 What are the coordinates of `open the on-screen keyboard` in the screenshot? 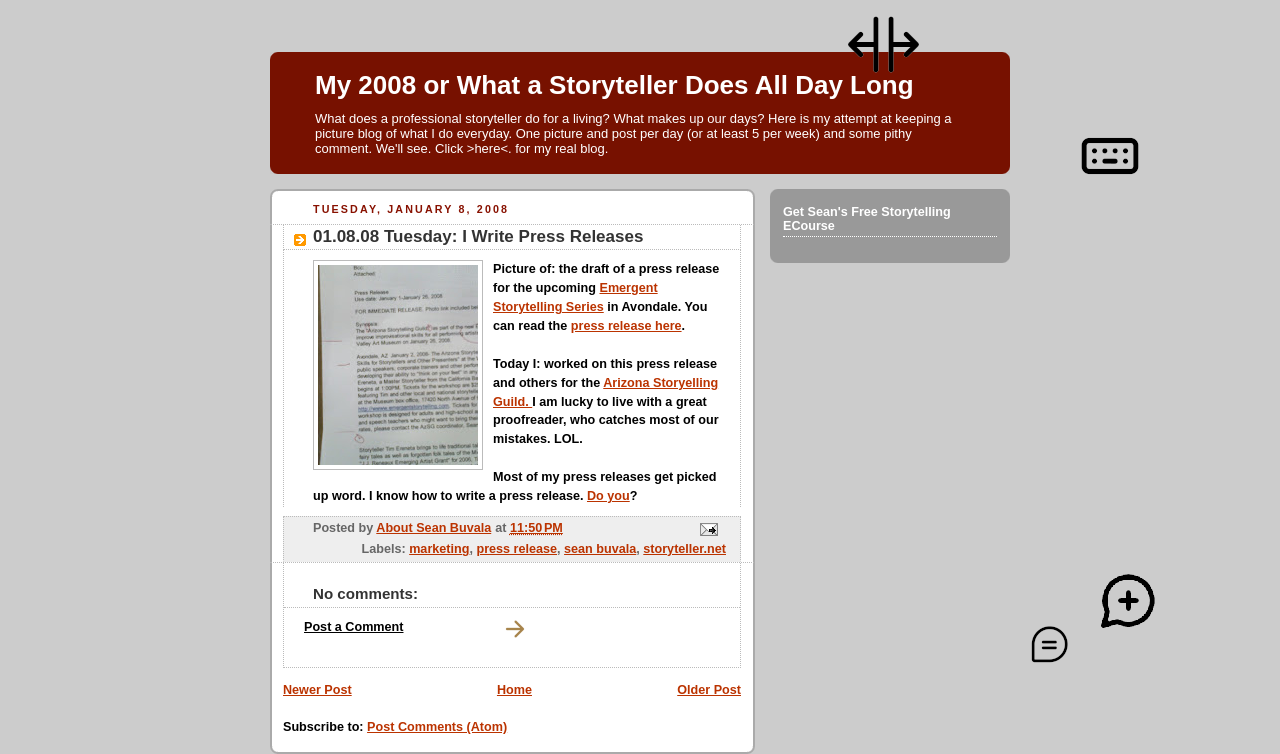 It's located at (1110, 156).